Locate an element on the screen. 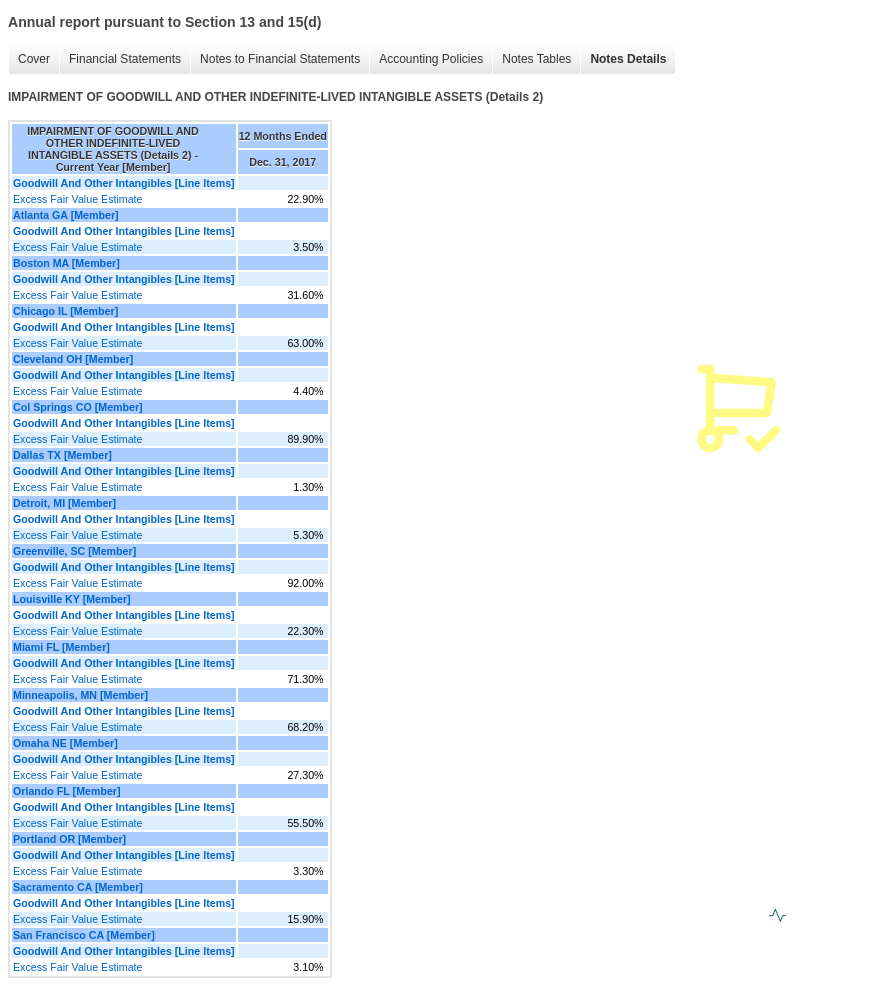 This screenshot has height=999, width=880. copy items to another cart is located at coordinates (736, 408).